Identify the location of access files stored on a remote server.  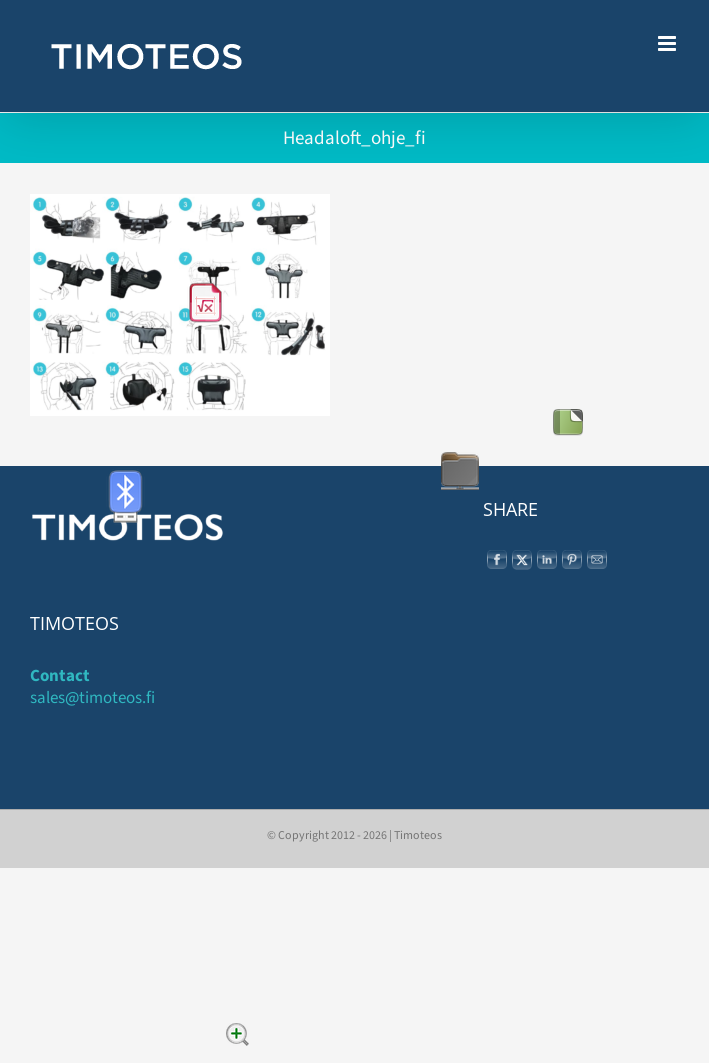
(460, 471).